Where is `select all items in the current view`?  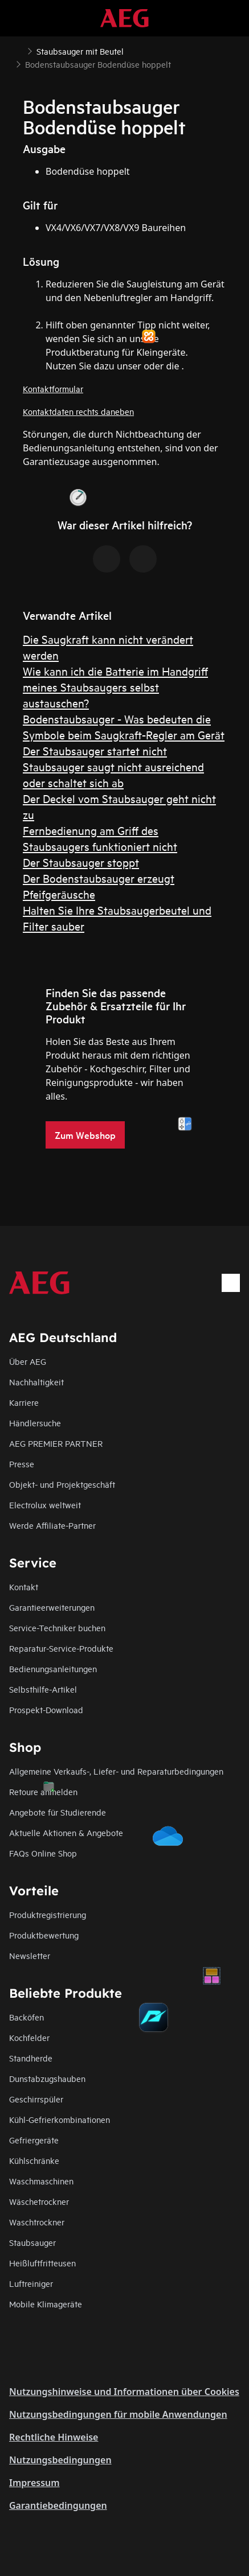 select all items in the current view is located at coordinates (211, 1976).